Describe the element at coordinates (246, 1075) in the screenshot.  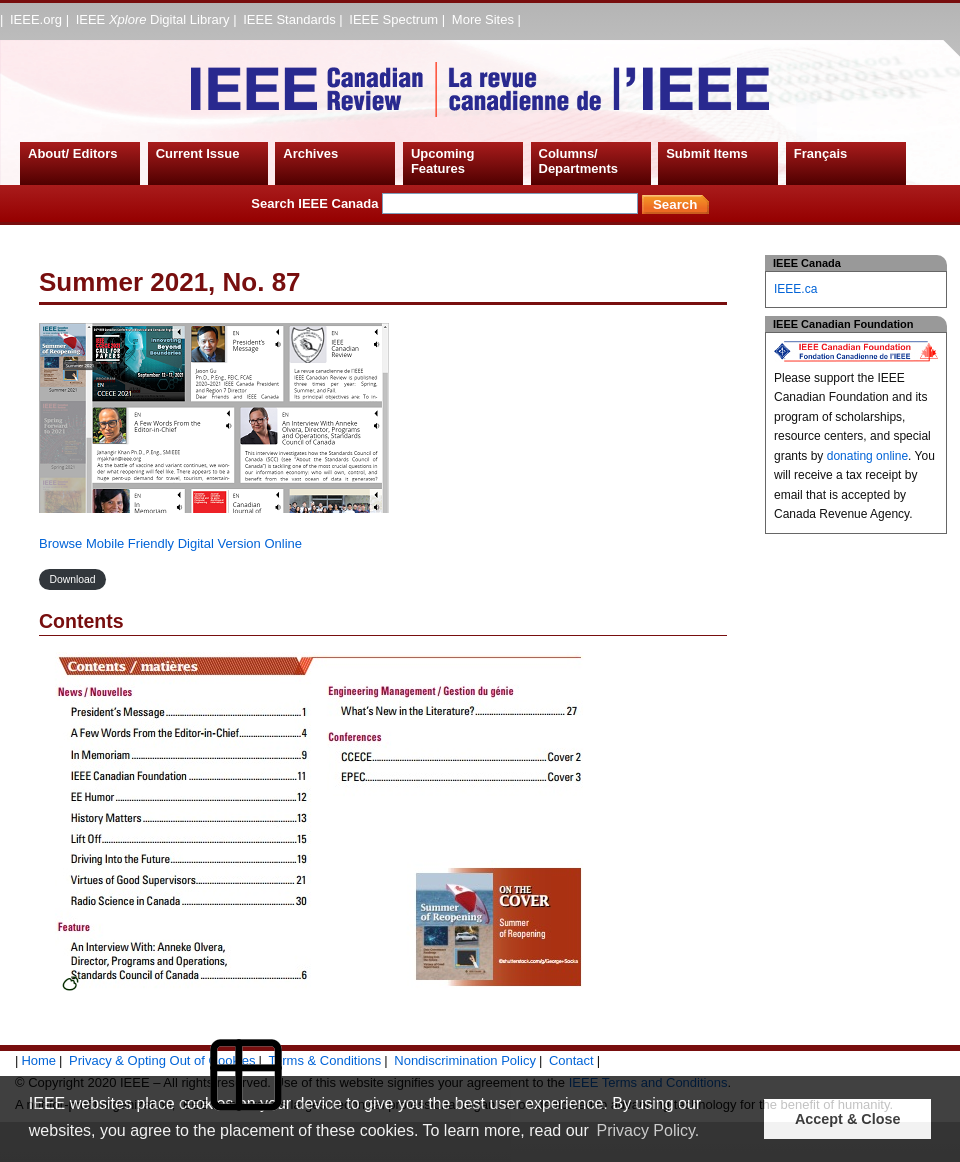
I see `view data in table format` at that location.